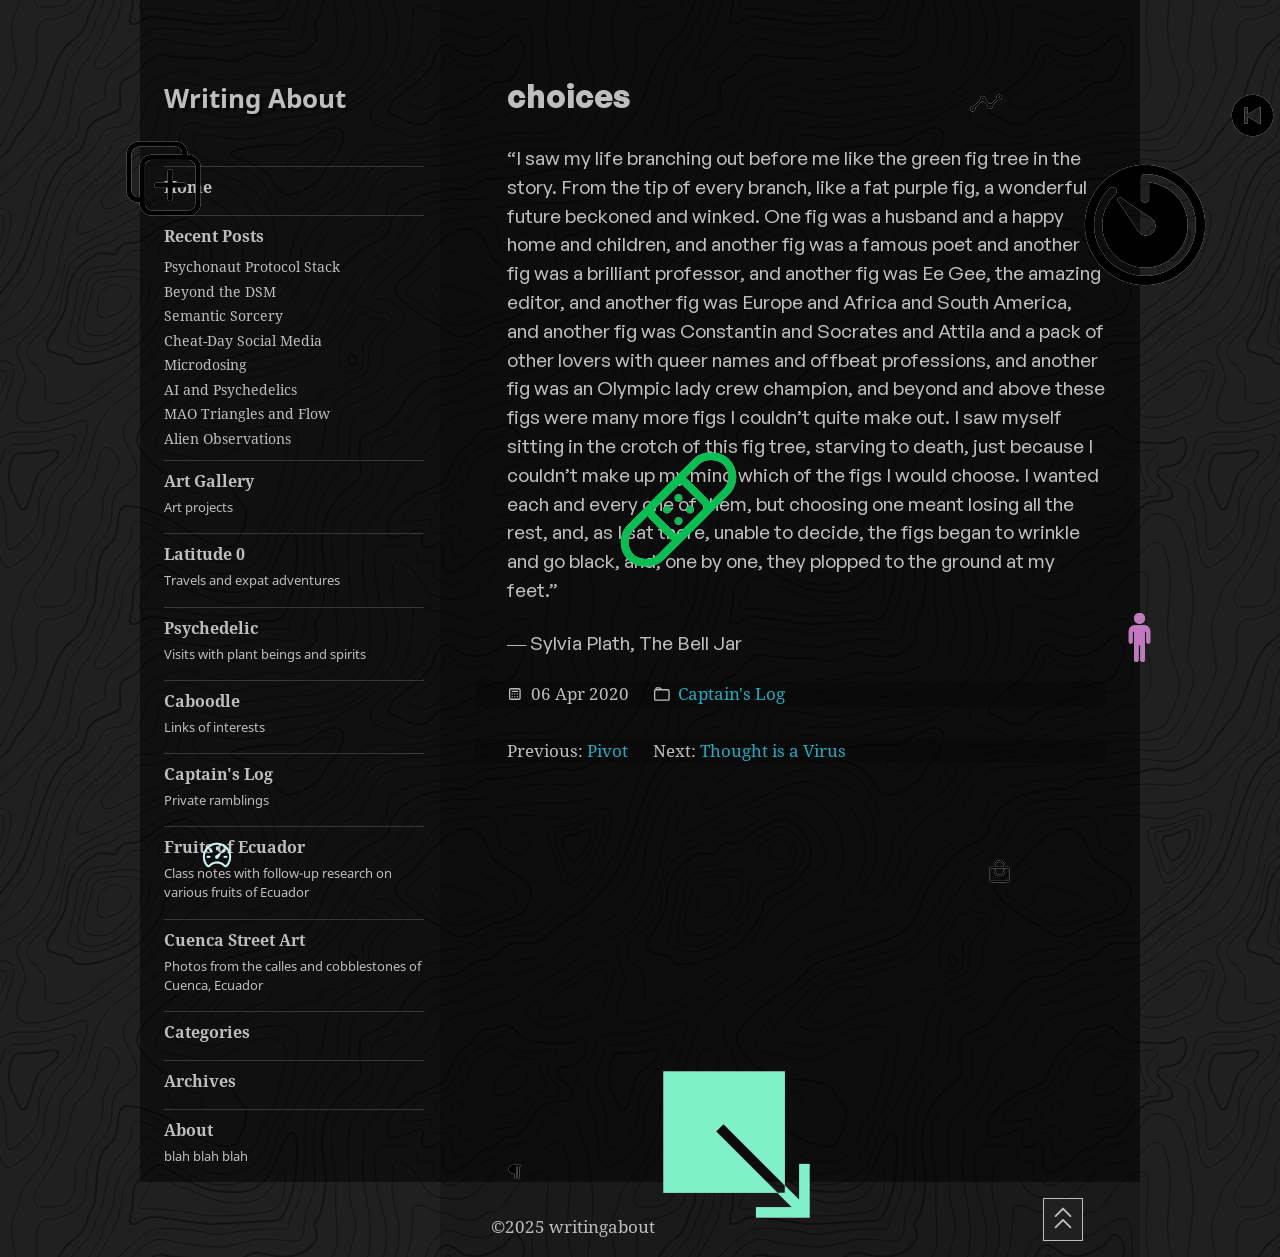  Describe the element at coordinates (736, 1144) in the screenshot. I see `expand content to full screen` at that location.